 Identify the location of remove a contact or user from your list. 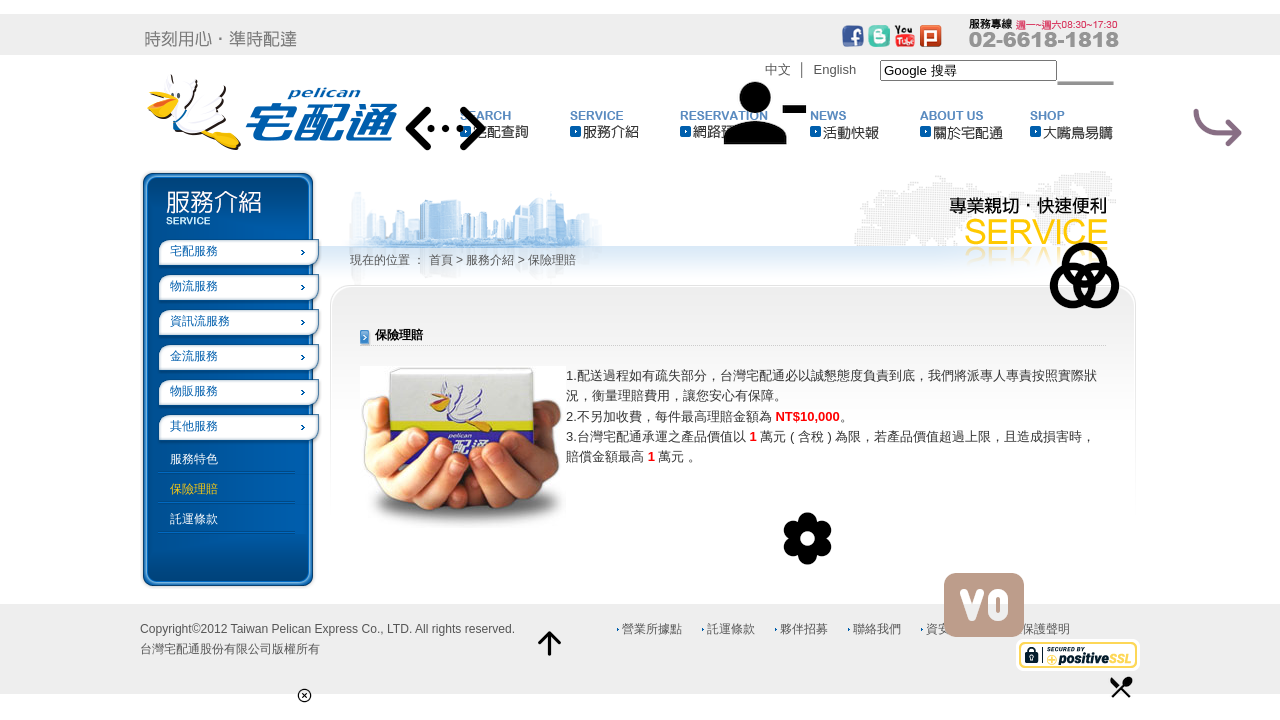
(763, 113).